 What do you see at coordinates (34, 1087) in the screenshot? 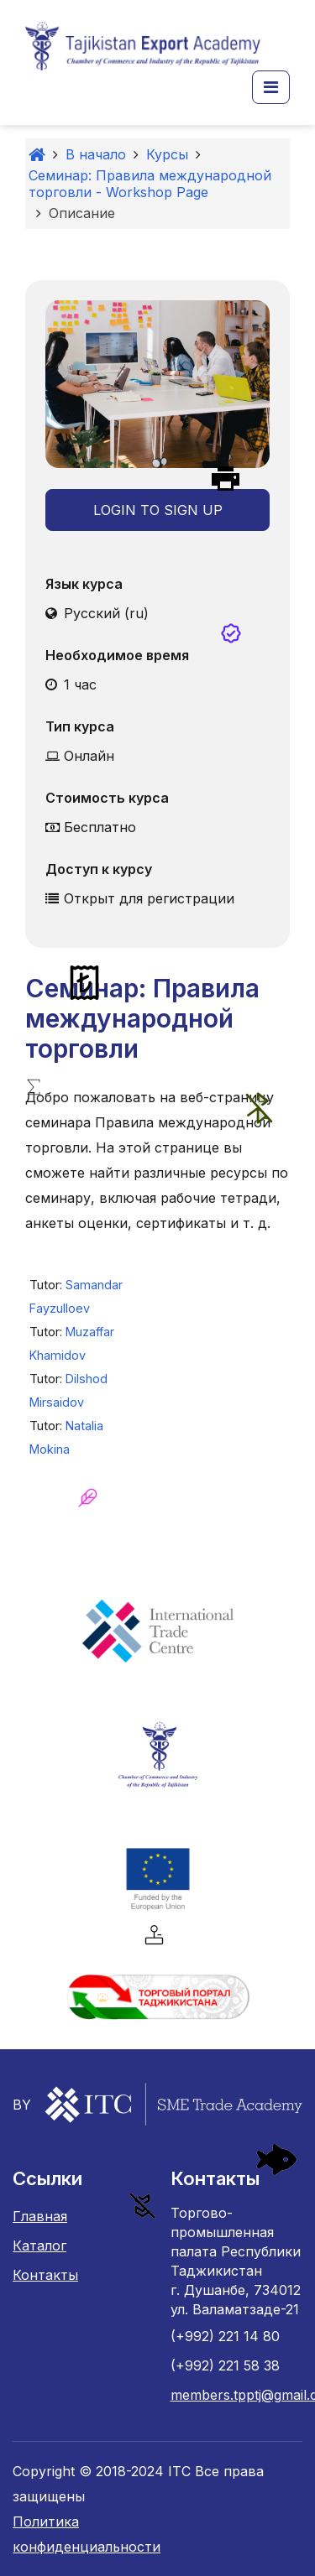
I see `calculate sum or total` at bounding box center [34, 1087].